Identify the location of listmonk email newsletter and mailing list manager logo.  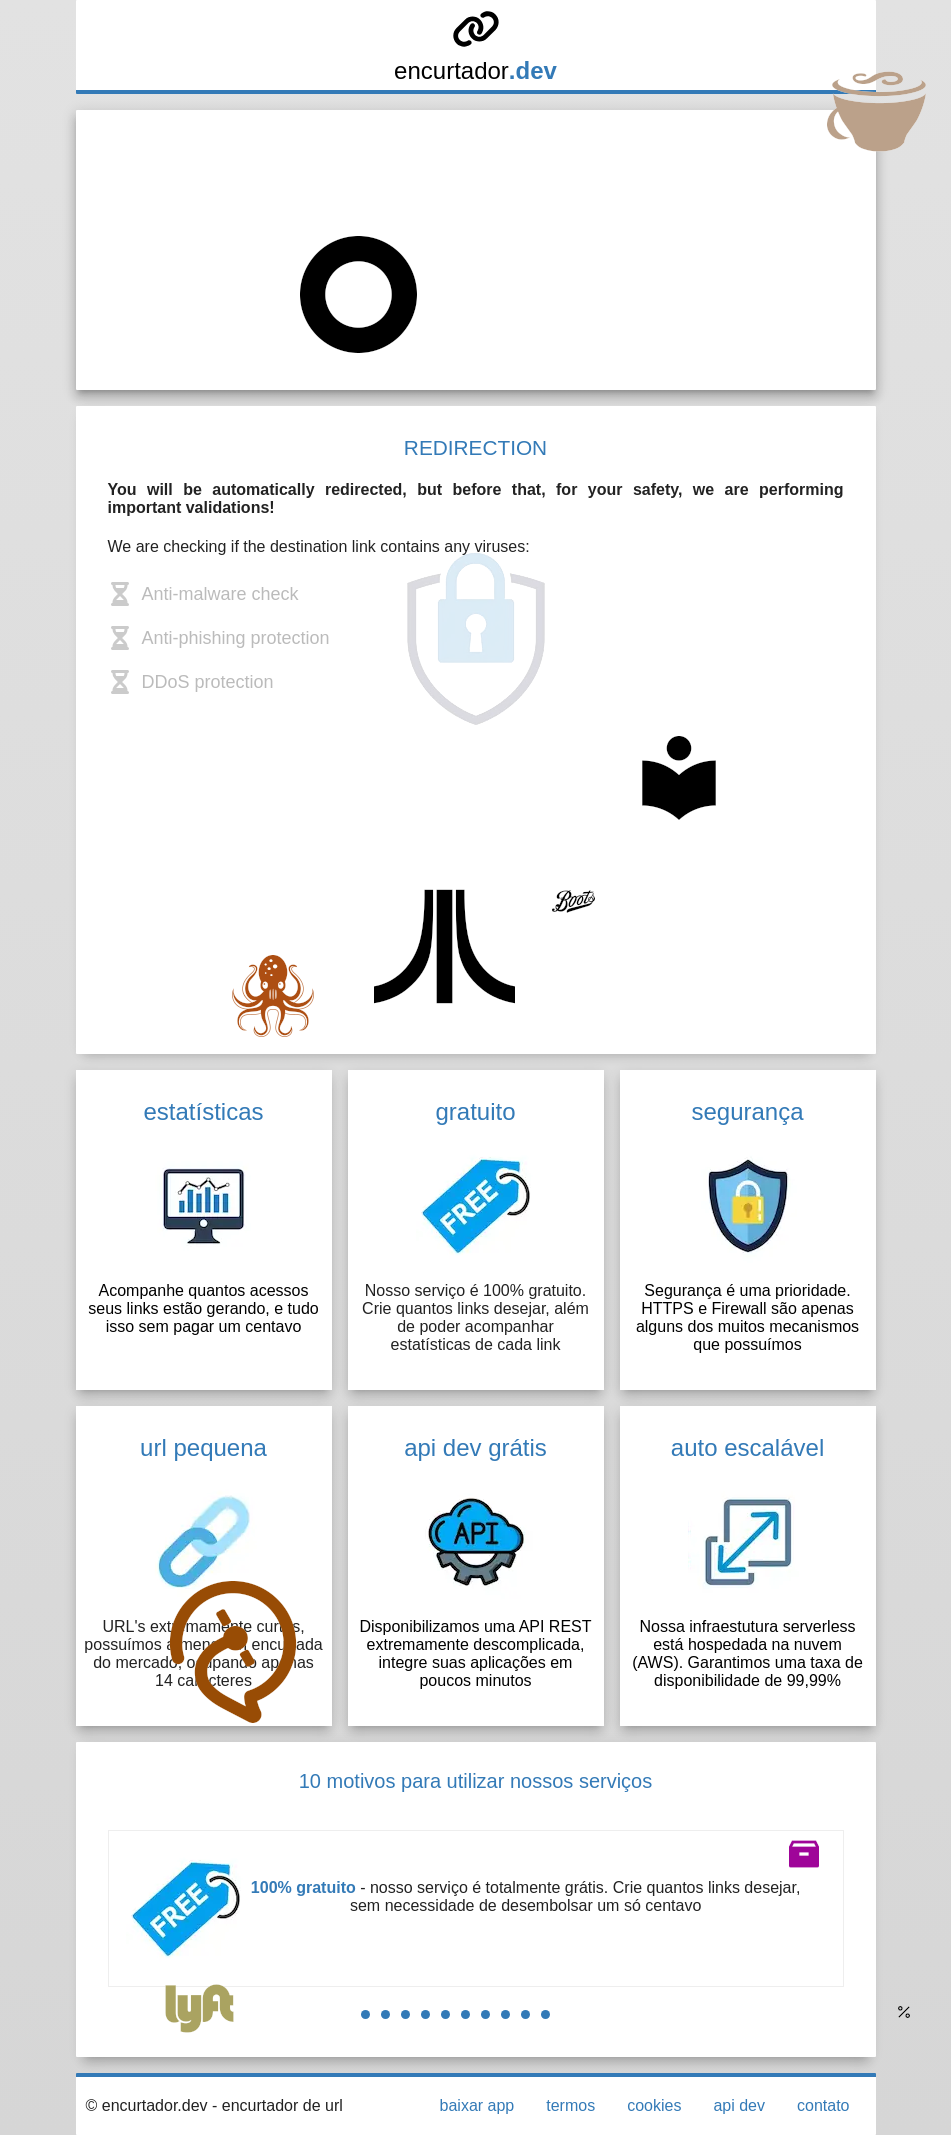
(358, 294).